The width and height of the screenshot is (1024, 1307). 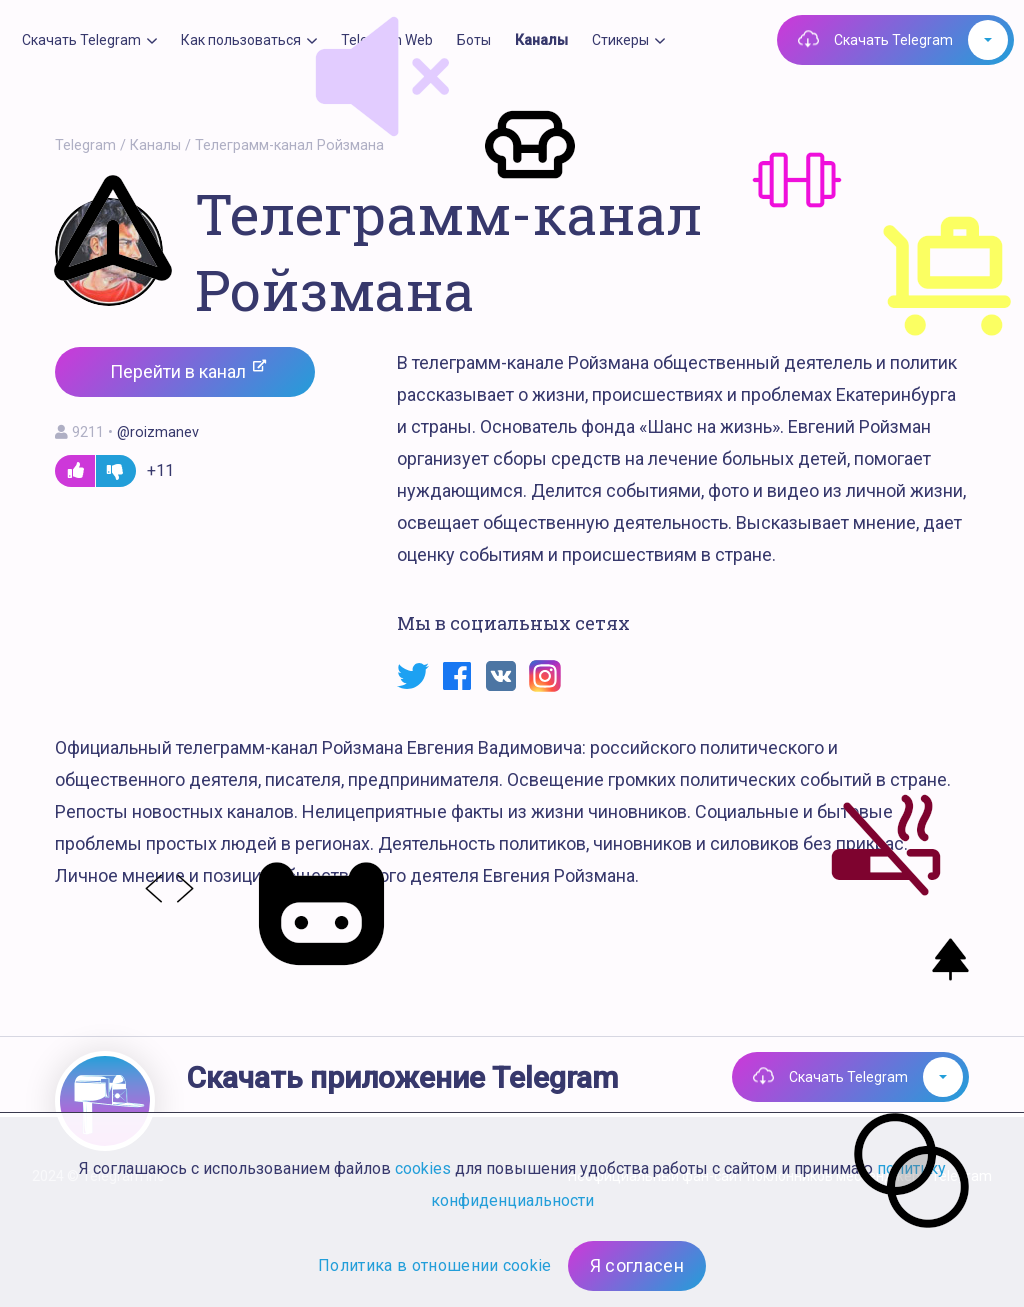 I want to click on indicates a park or nature area on a map, so click(x=950, y=959).